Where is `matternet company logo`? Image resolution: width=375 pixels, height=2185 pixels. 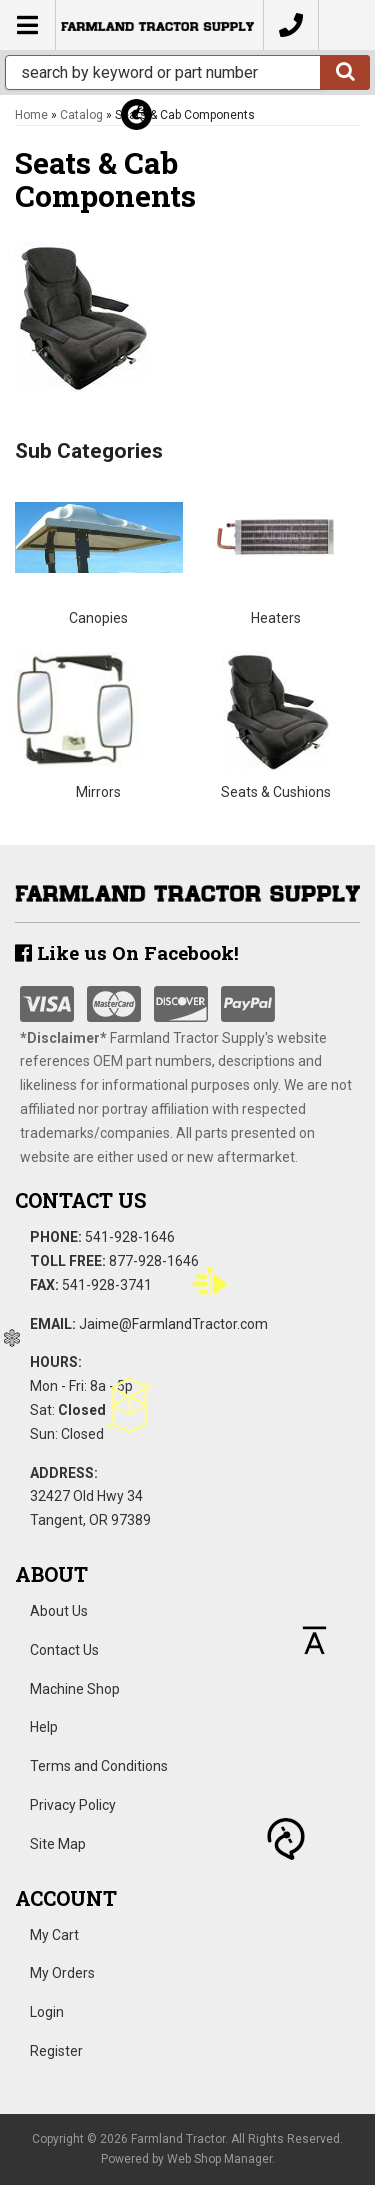 matternet company logo is located at coordinates (12, 1338).